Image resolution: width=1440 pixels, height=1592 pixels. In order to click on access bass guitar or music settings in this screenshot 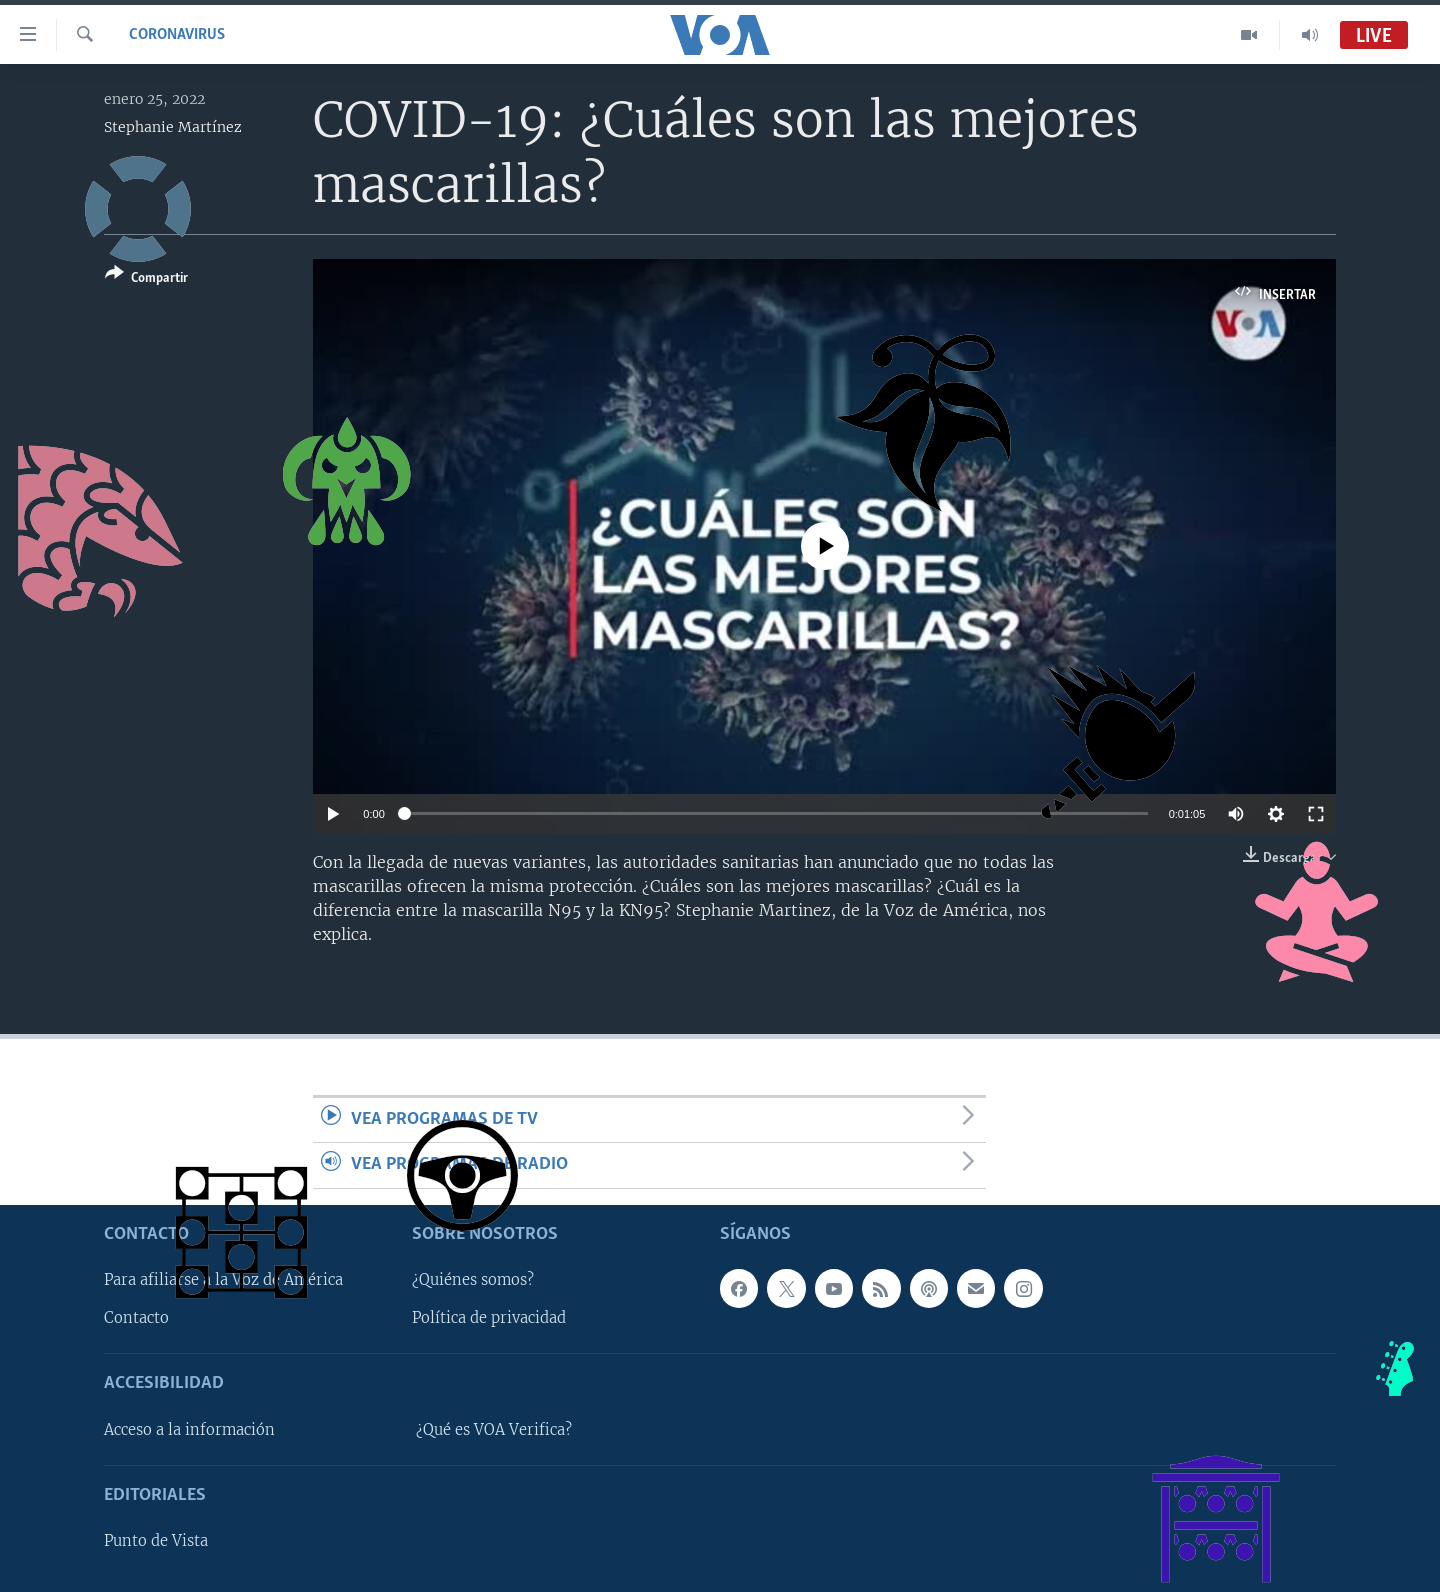, I will do `click(1395, 1368)`.